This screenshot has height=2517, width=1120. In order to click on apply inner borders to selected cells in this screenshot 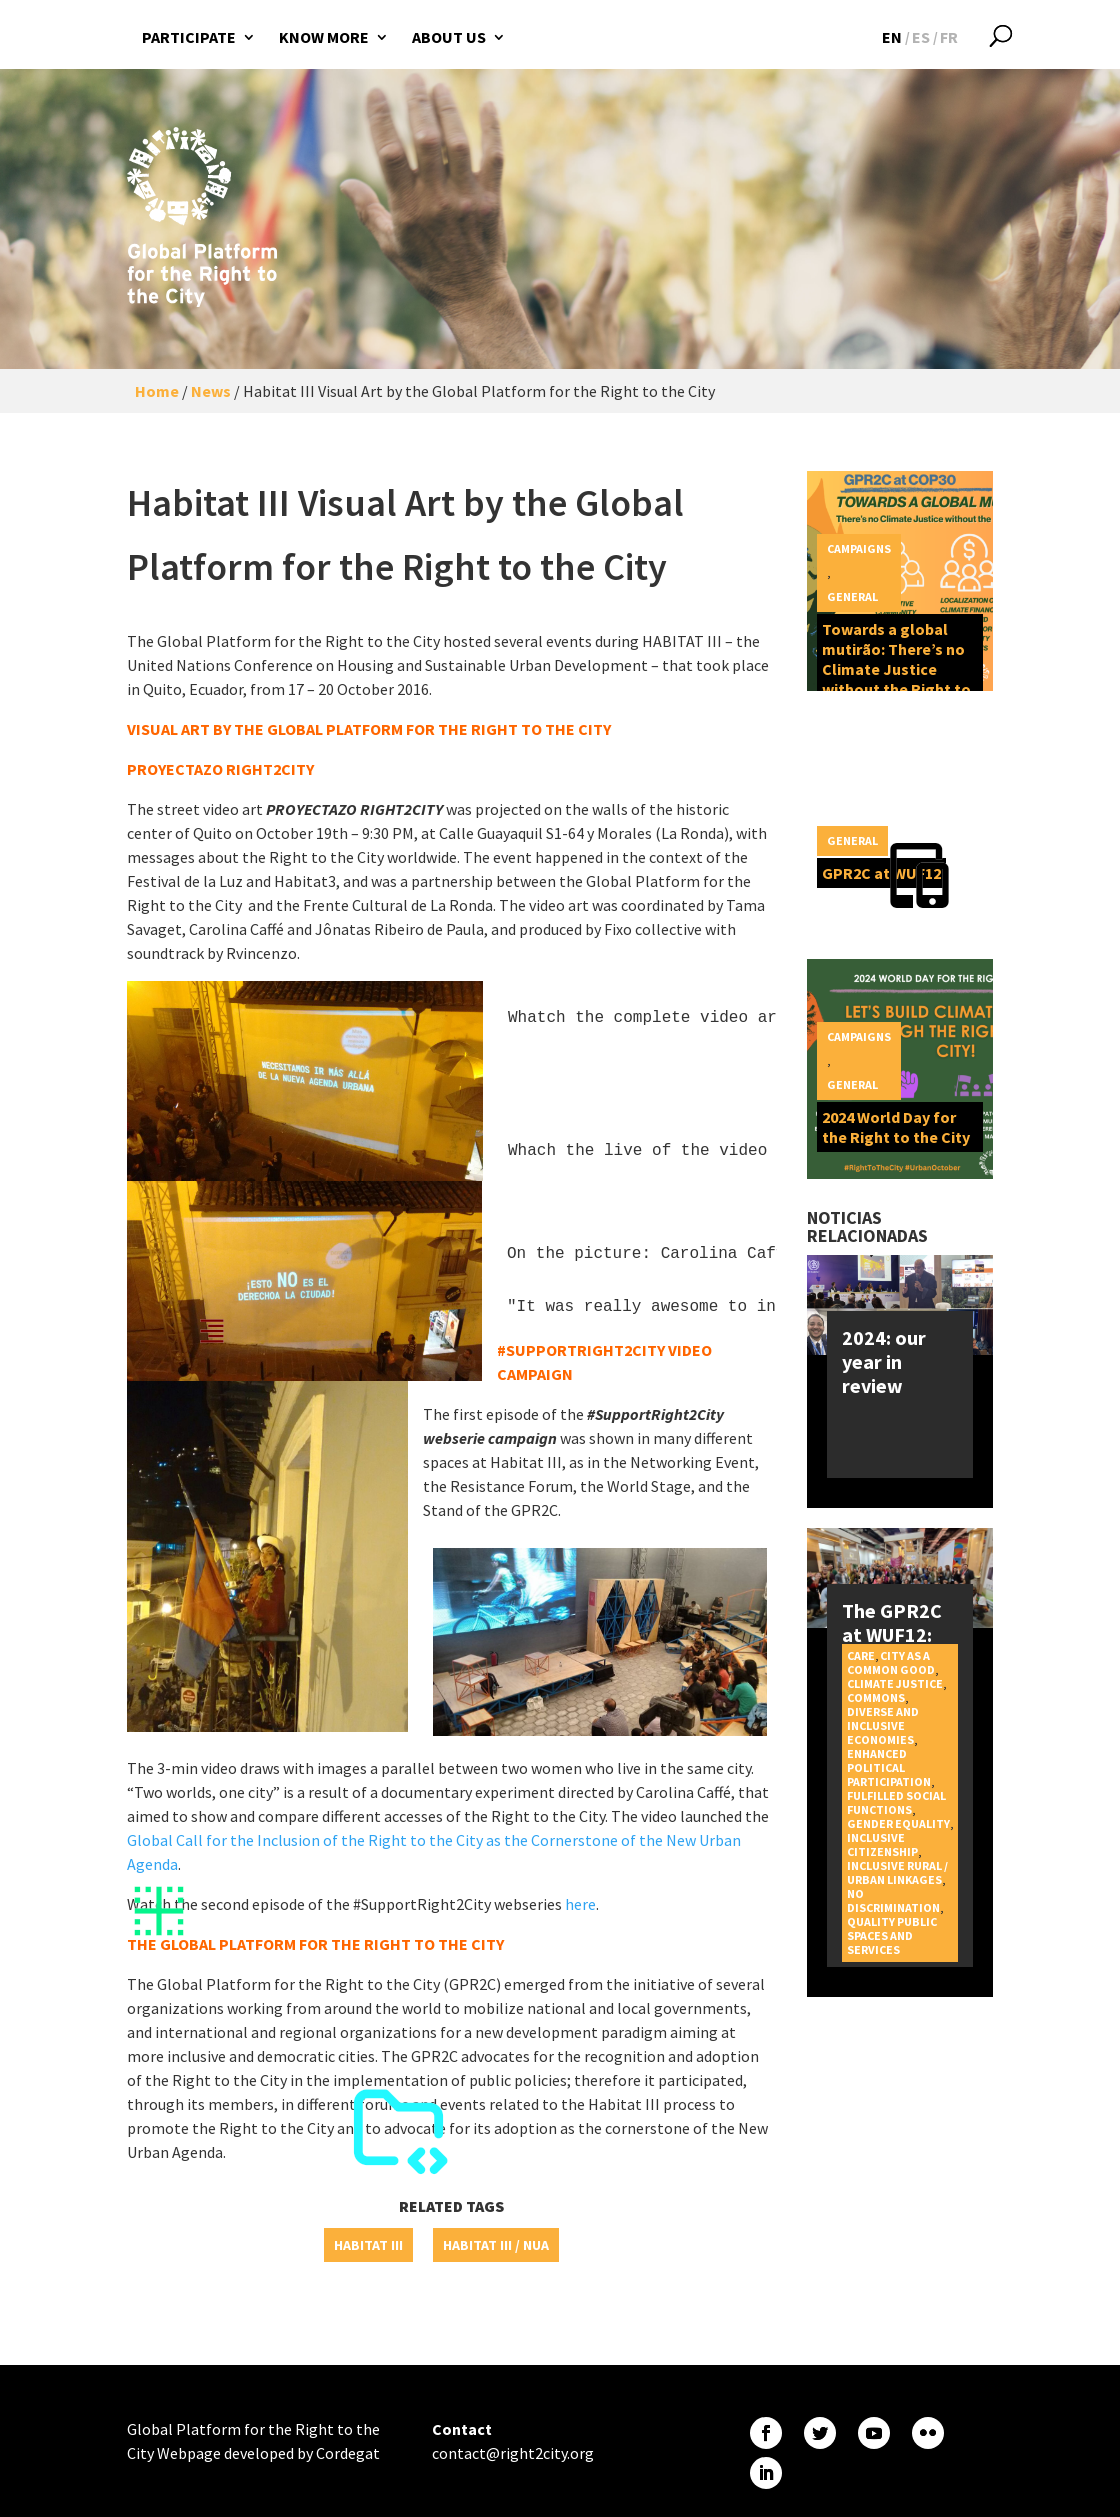, I will do `click(159, 1911)`.